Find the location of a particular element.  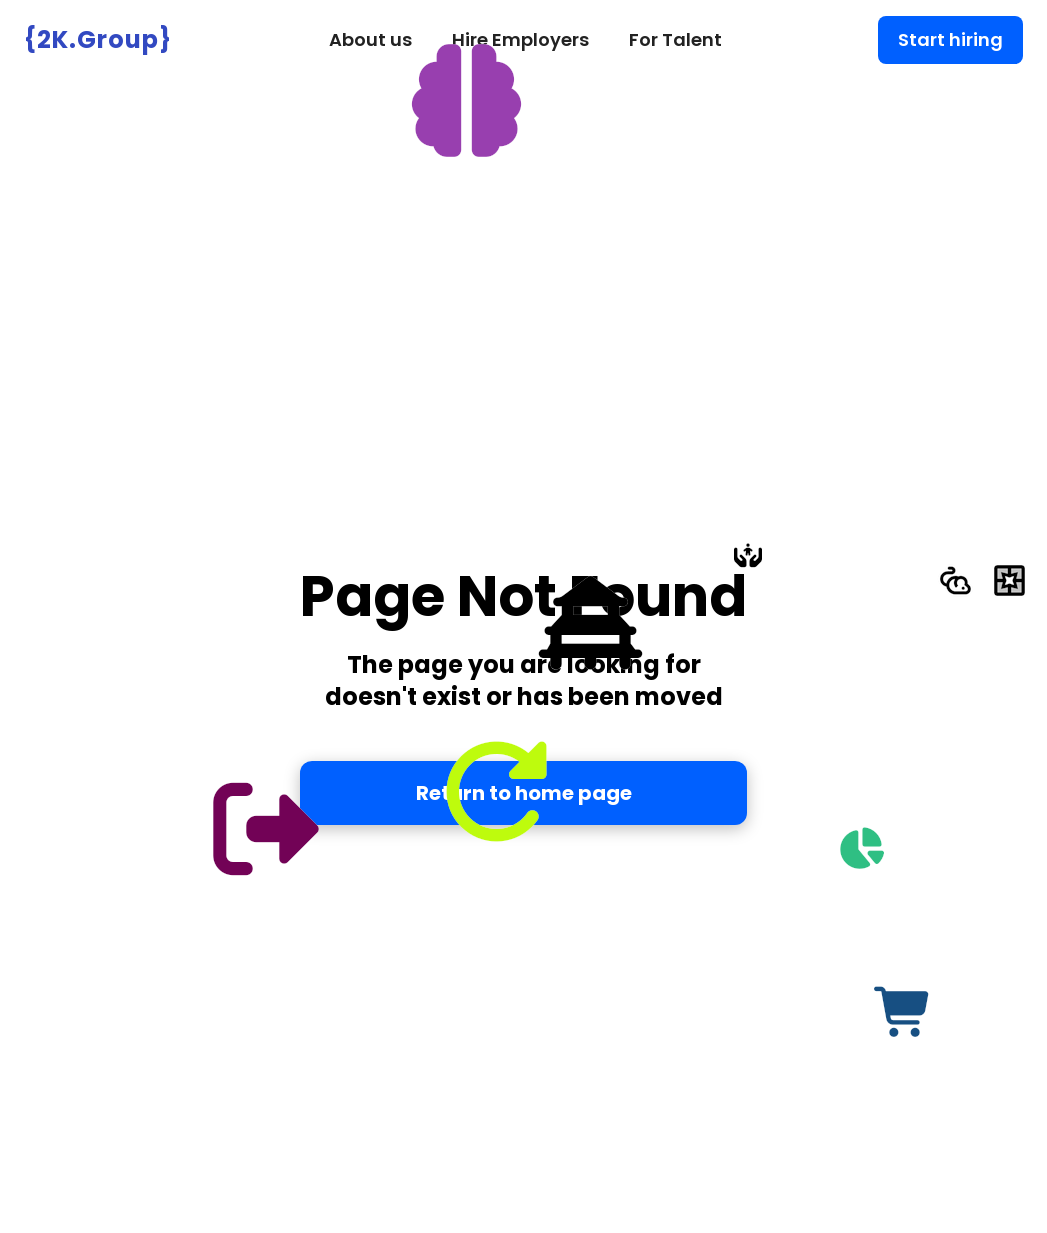

access childcare or family services is located at coordinates (748, 556).